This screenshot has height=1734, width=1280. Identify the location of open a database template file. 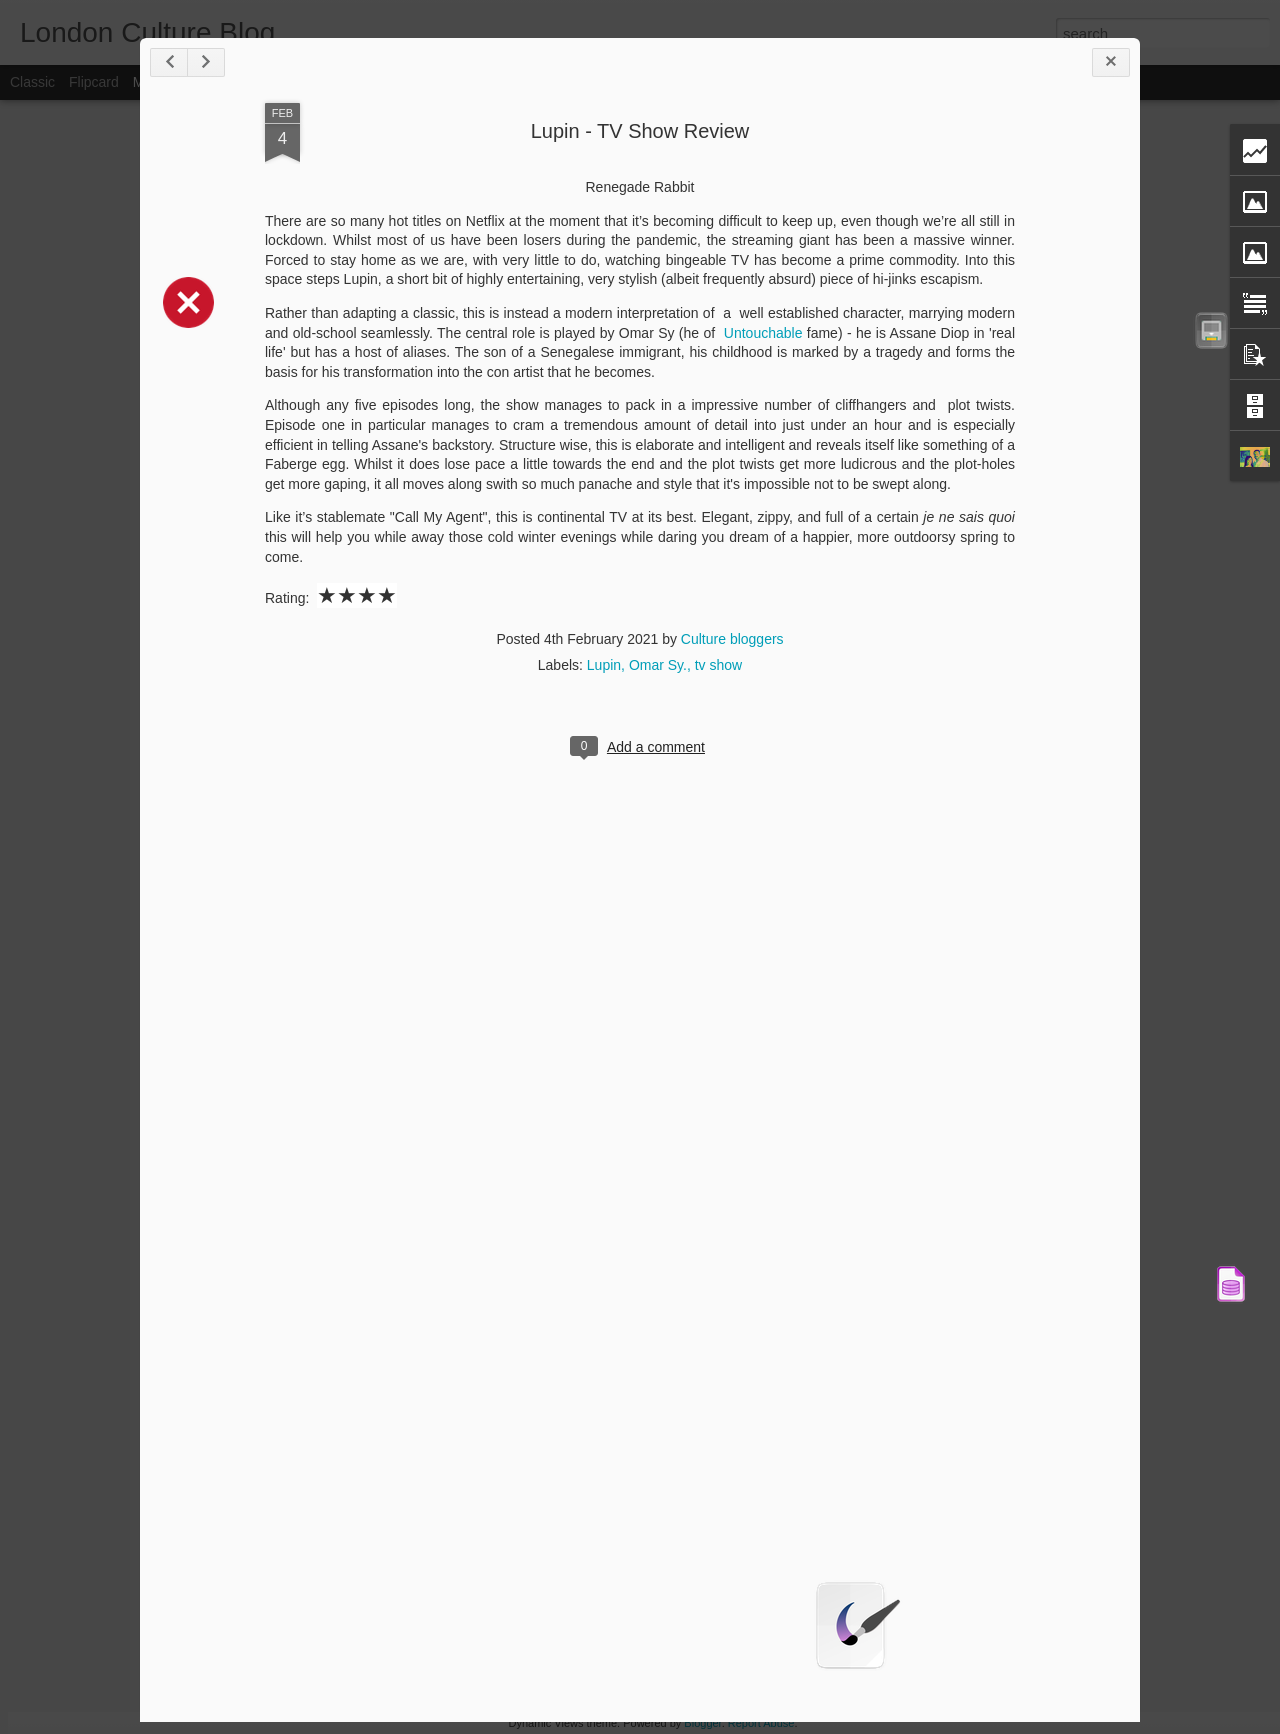
(1231, 1284).